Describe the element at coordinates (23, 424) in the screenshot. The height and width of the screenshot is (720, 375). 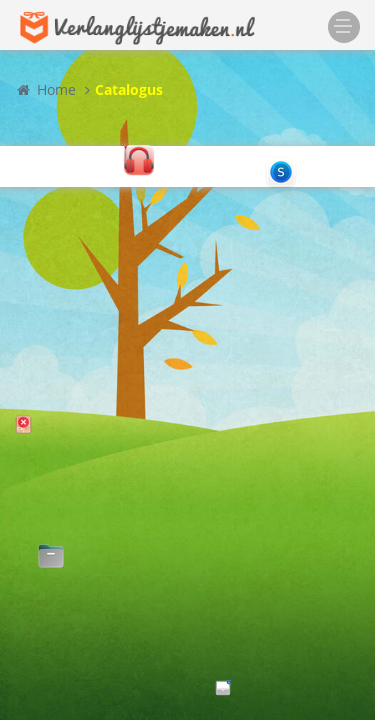
I see `indicates a package is queued for removal` at that location.